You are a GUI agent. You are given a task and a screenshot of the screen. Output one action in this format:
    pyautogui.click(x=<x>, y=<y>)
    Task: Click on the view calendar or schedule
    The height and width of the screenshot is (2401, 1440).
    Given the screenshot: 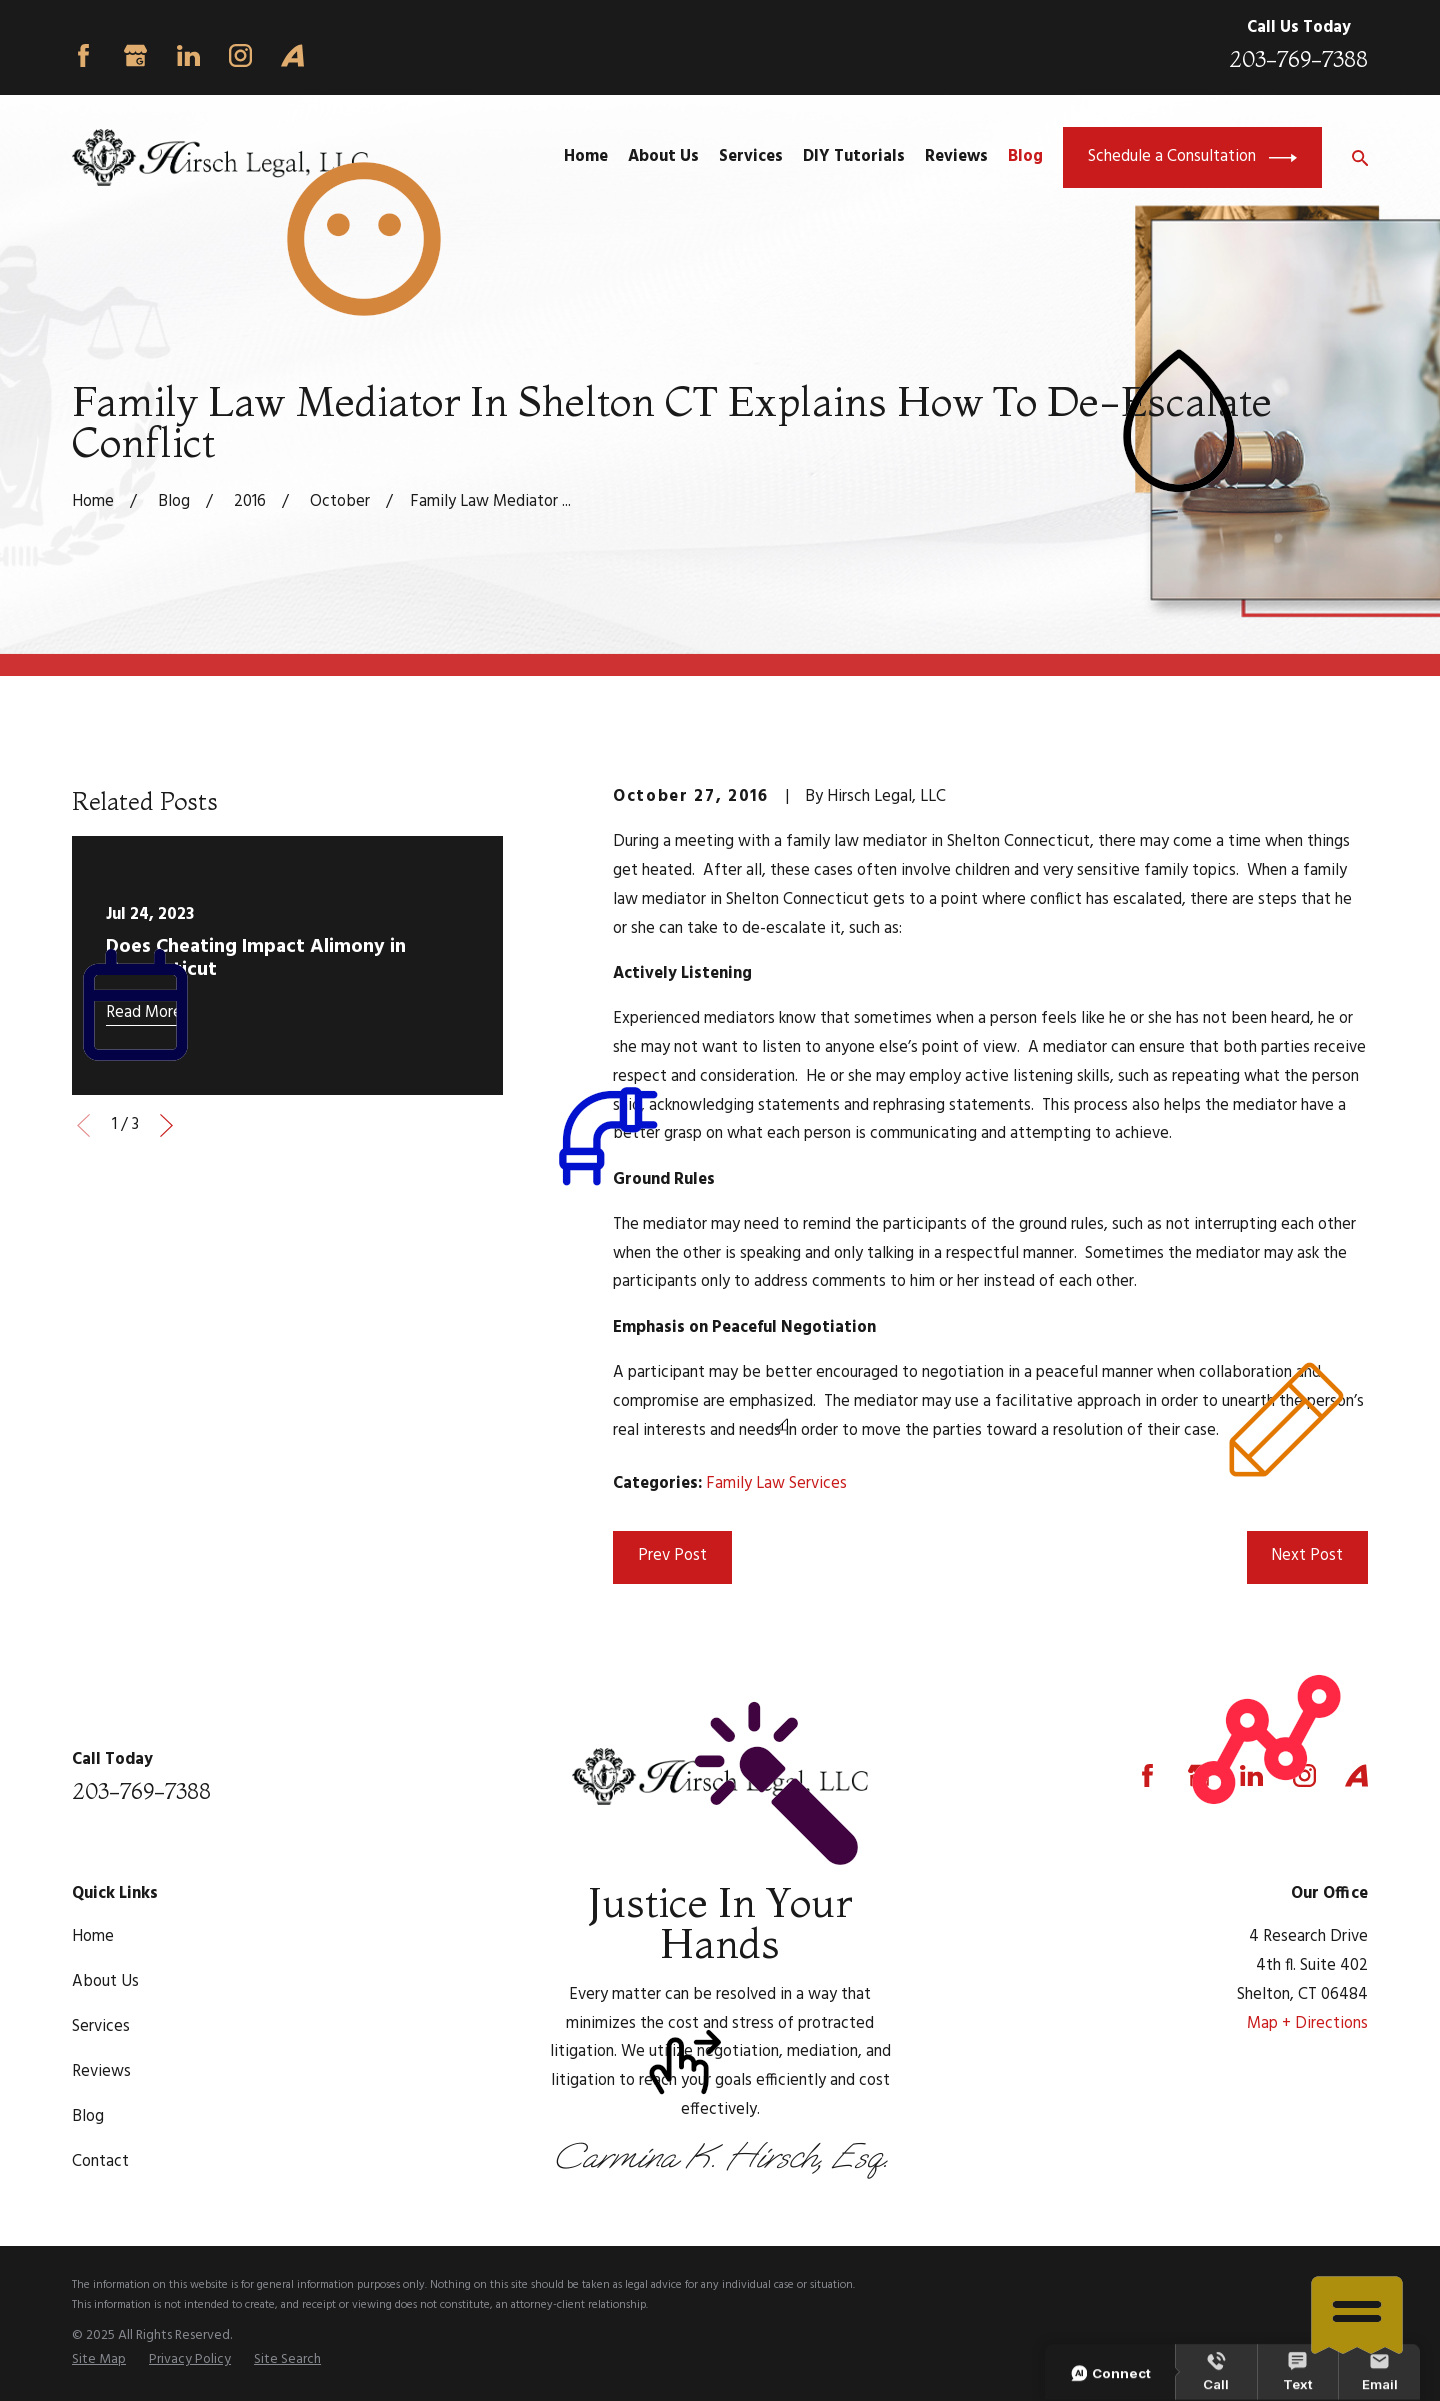 What is the action you would take?
    pyautogui.click(x=135, y=1008)
    